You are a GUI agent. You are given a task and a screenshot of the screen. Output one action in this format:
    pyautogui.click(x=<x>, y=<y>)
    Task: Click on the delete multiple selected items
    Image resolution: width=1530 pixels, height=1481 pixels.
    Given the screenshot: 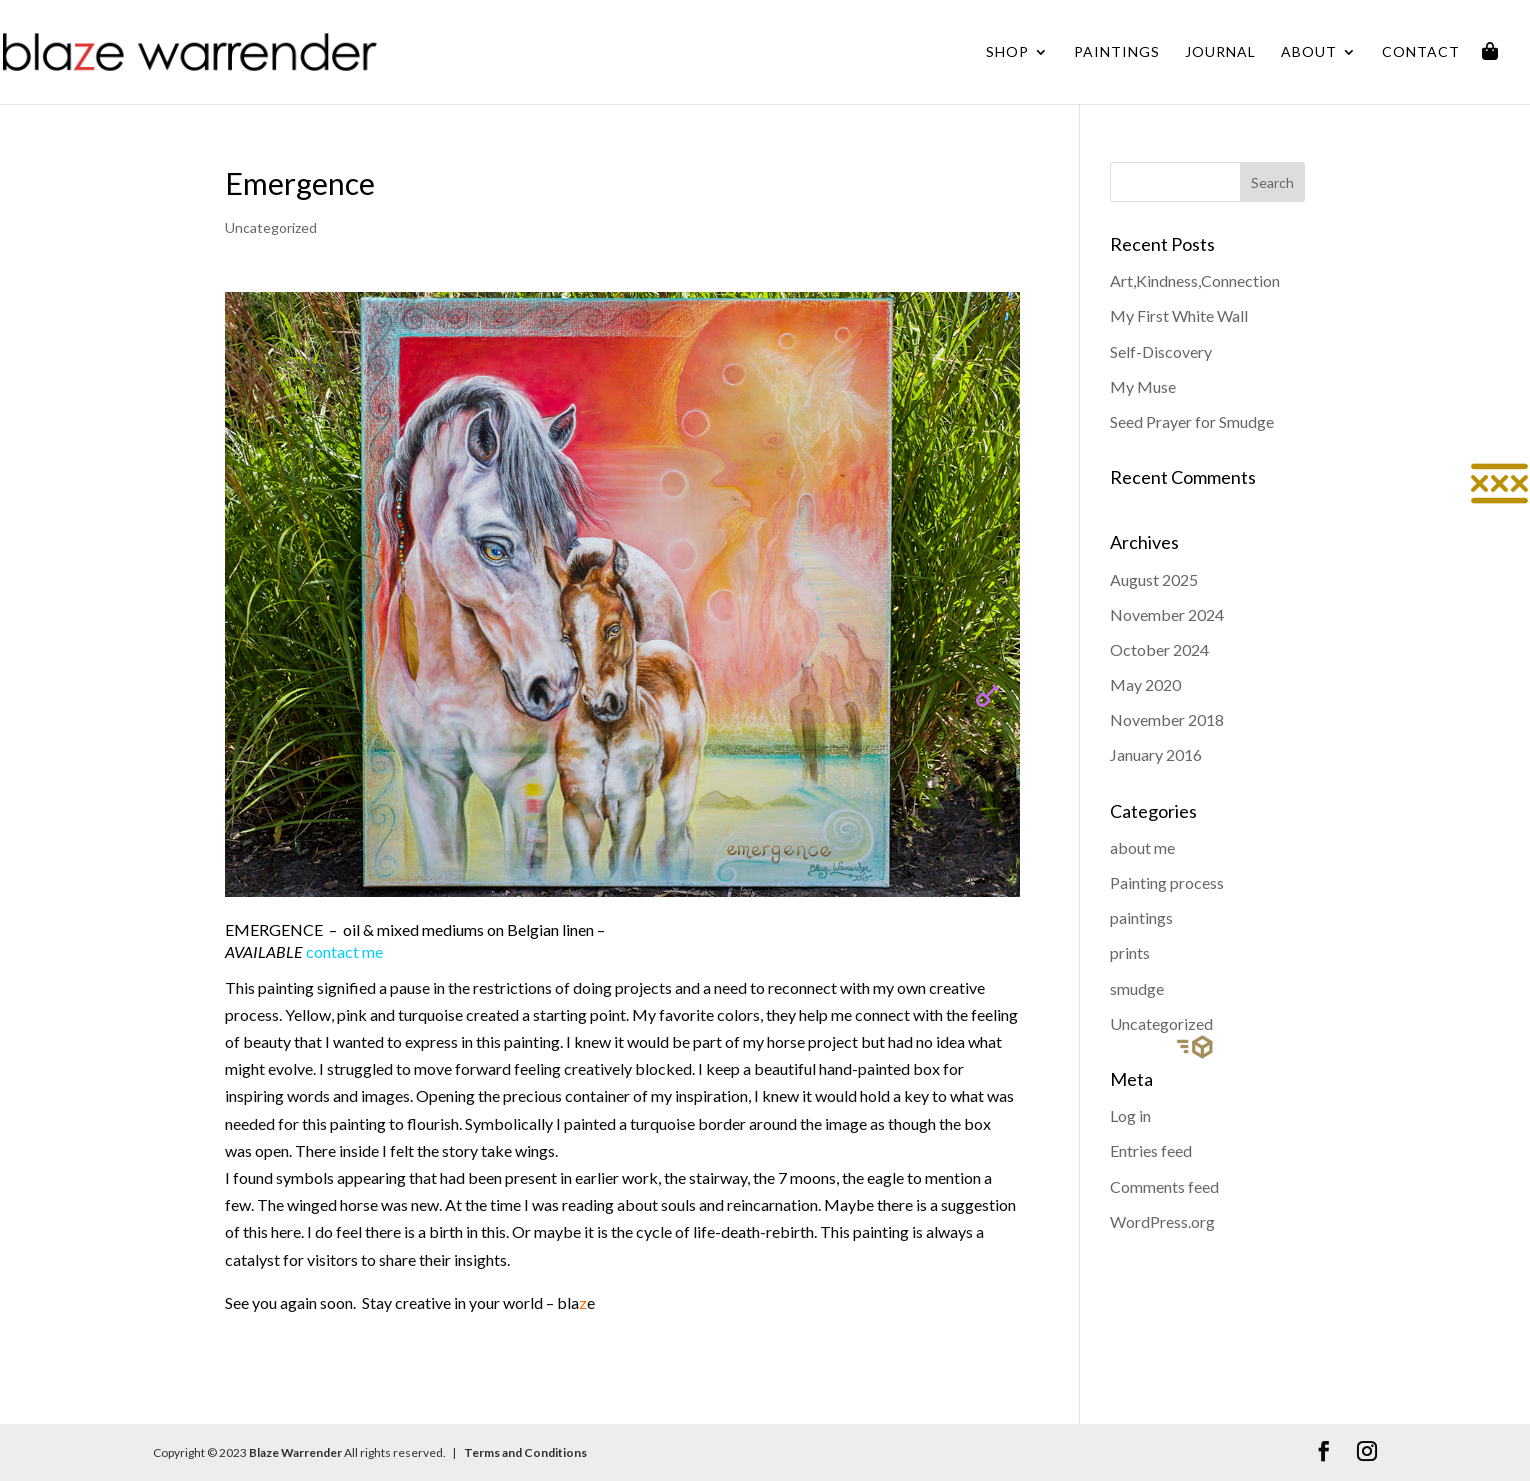 What is the action you would take?
    pyautogui.click(x=1499, y=483)
    